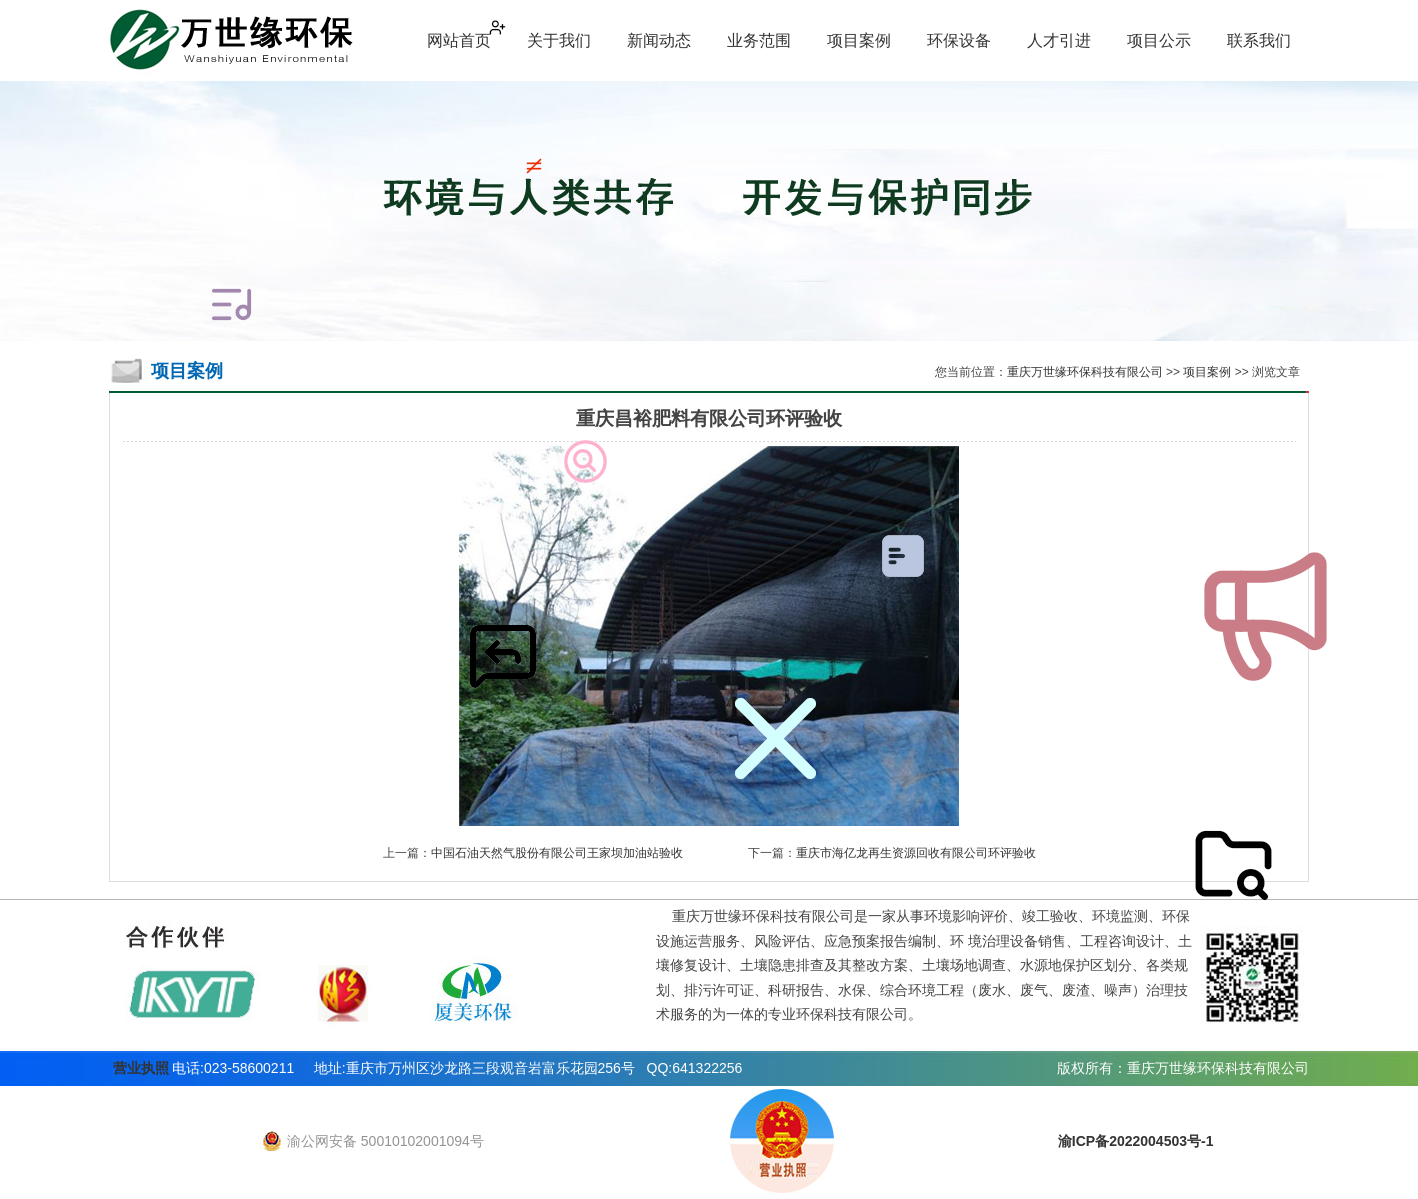  Describe the element at coordinates (775, 738) in the screenshot. I see `close the current window or dialog` at that location.